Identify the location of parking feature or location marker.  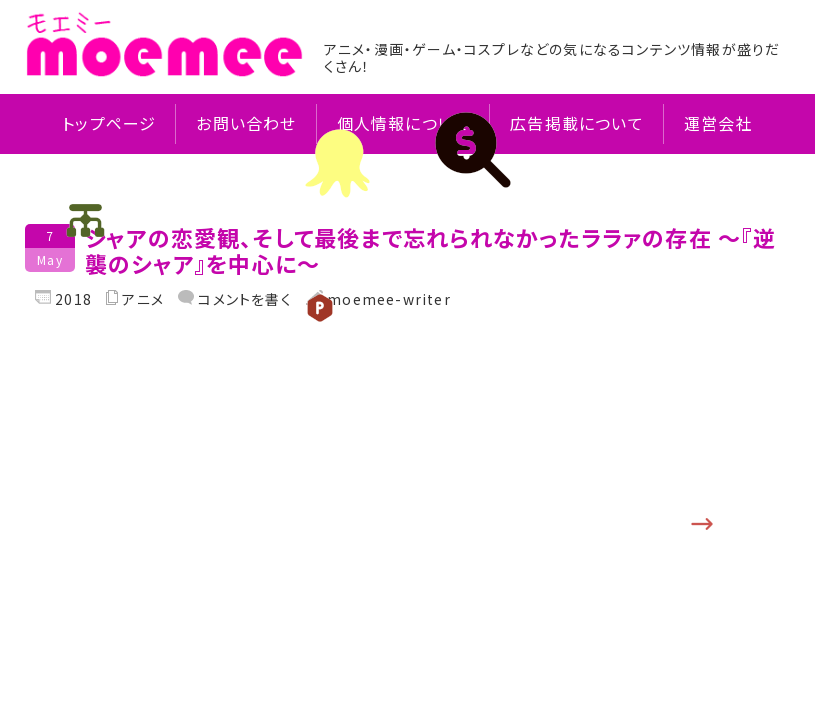
(320, 308).